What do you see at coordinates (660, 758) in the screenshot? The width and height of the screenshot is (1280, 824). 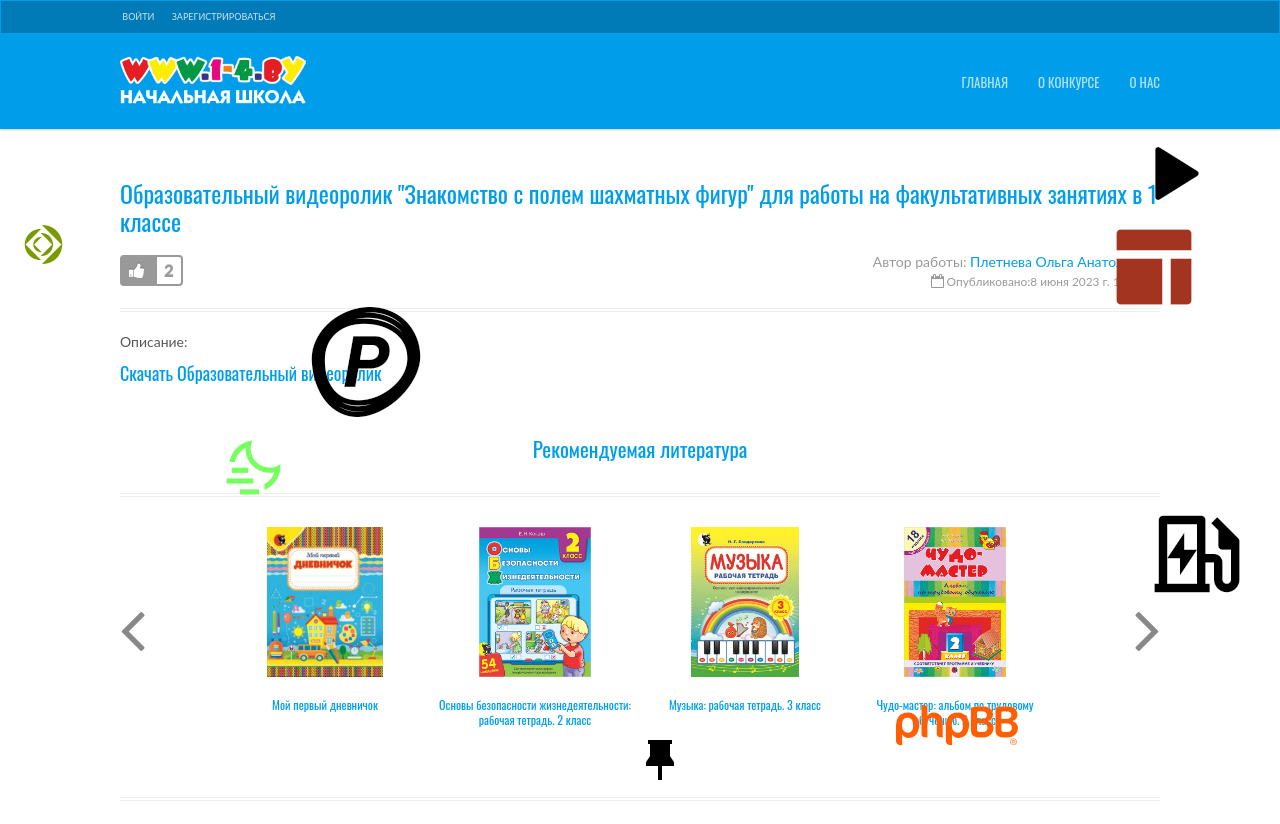 I see `pin an item to keep it visible` at bounding box center [660, 758].